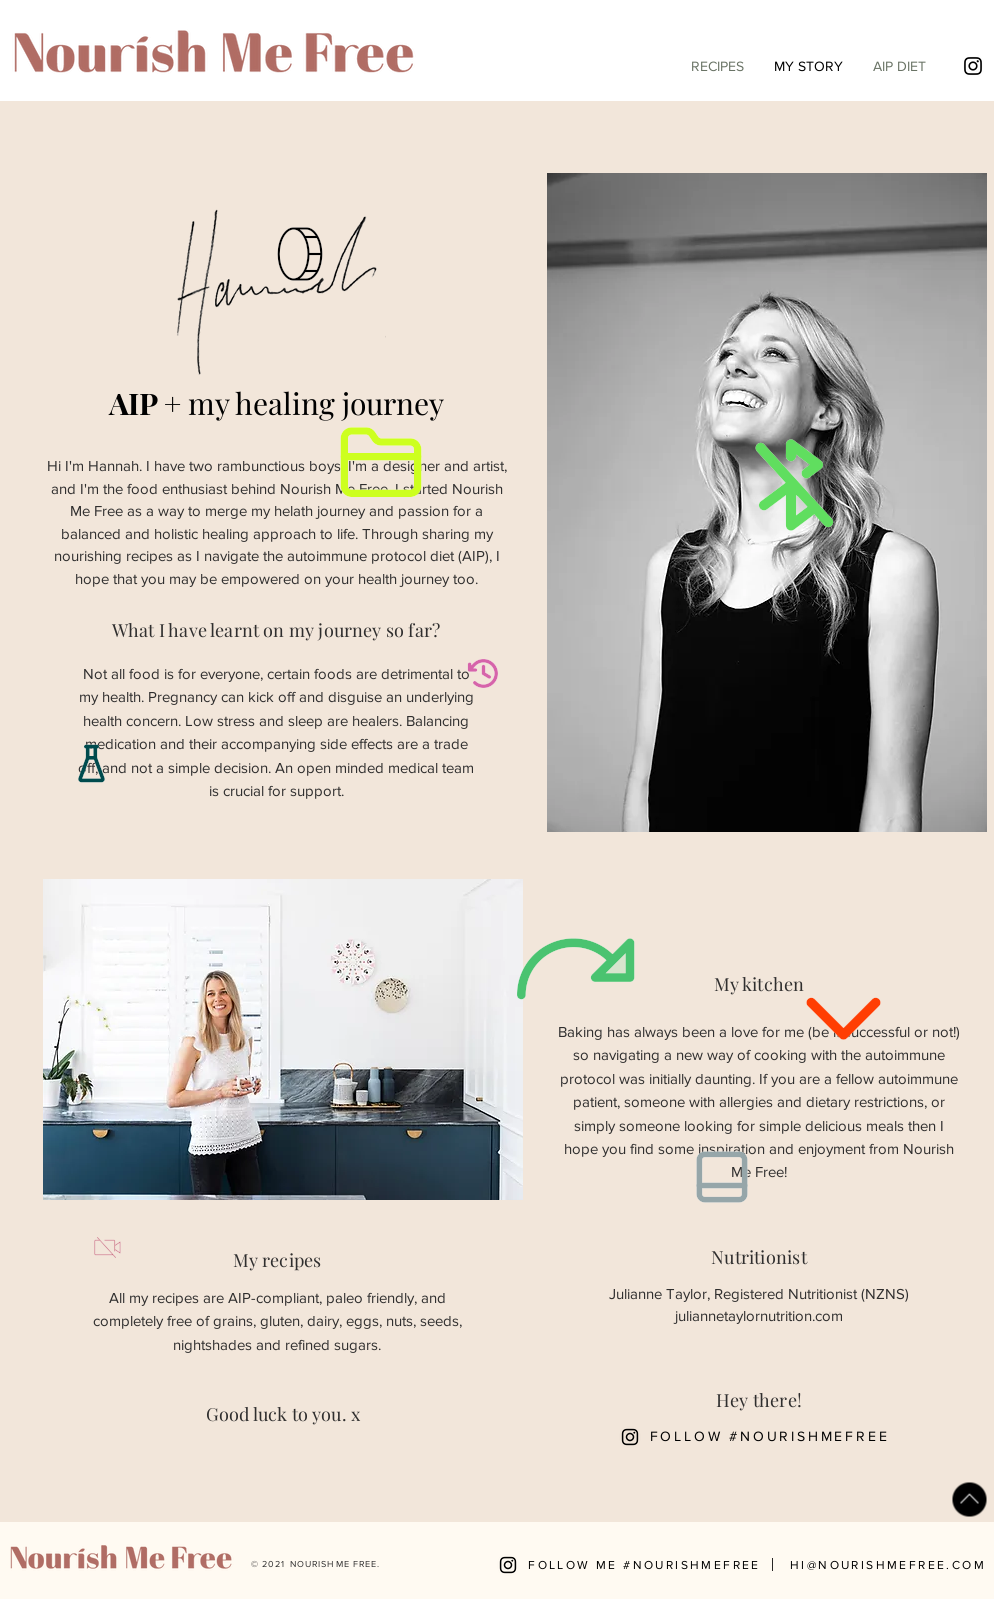 Image resolution: width=994 pixels, height=1599 pixels. I want to click on bluetooth is disabled or turned off, so click(791, 485).